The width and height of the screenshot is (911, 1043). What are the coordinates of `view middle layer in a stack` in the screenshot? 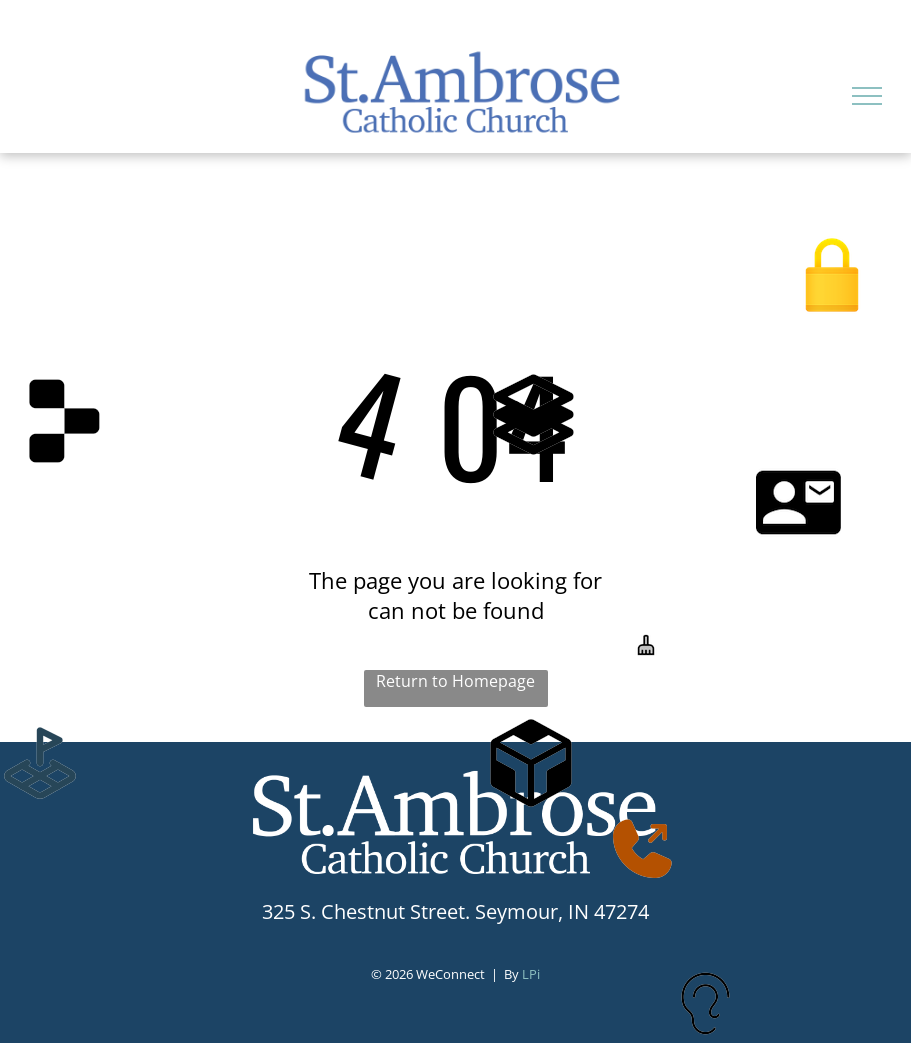 It's located at (533, 414).